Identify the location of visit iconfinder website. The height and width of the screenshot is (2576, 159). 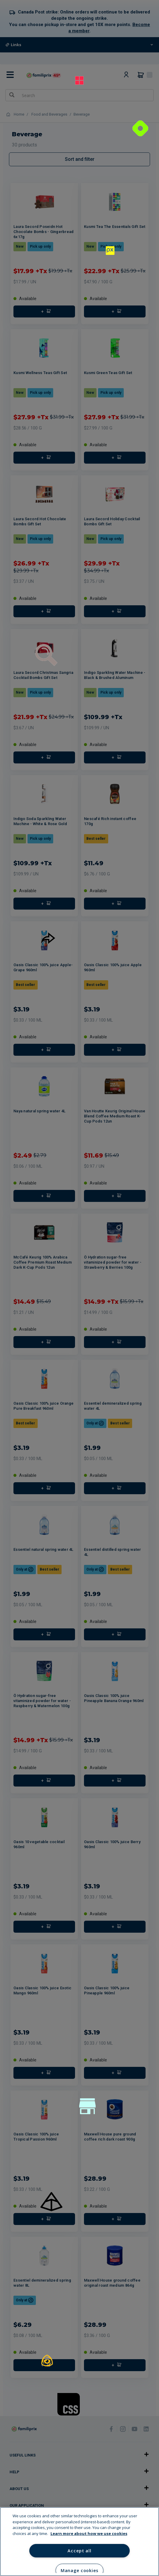
(47, 2360).